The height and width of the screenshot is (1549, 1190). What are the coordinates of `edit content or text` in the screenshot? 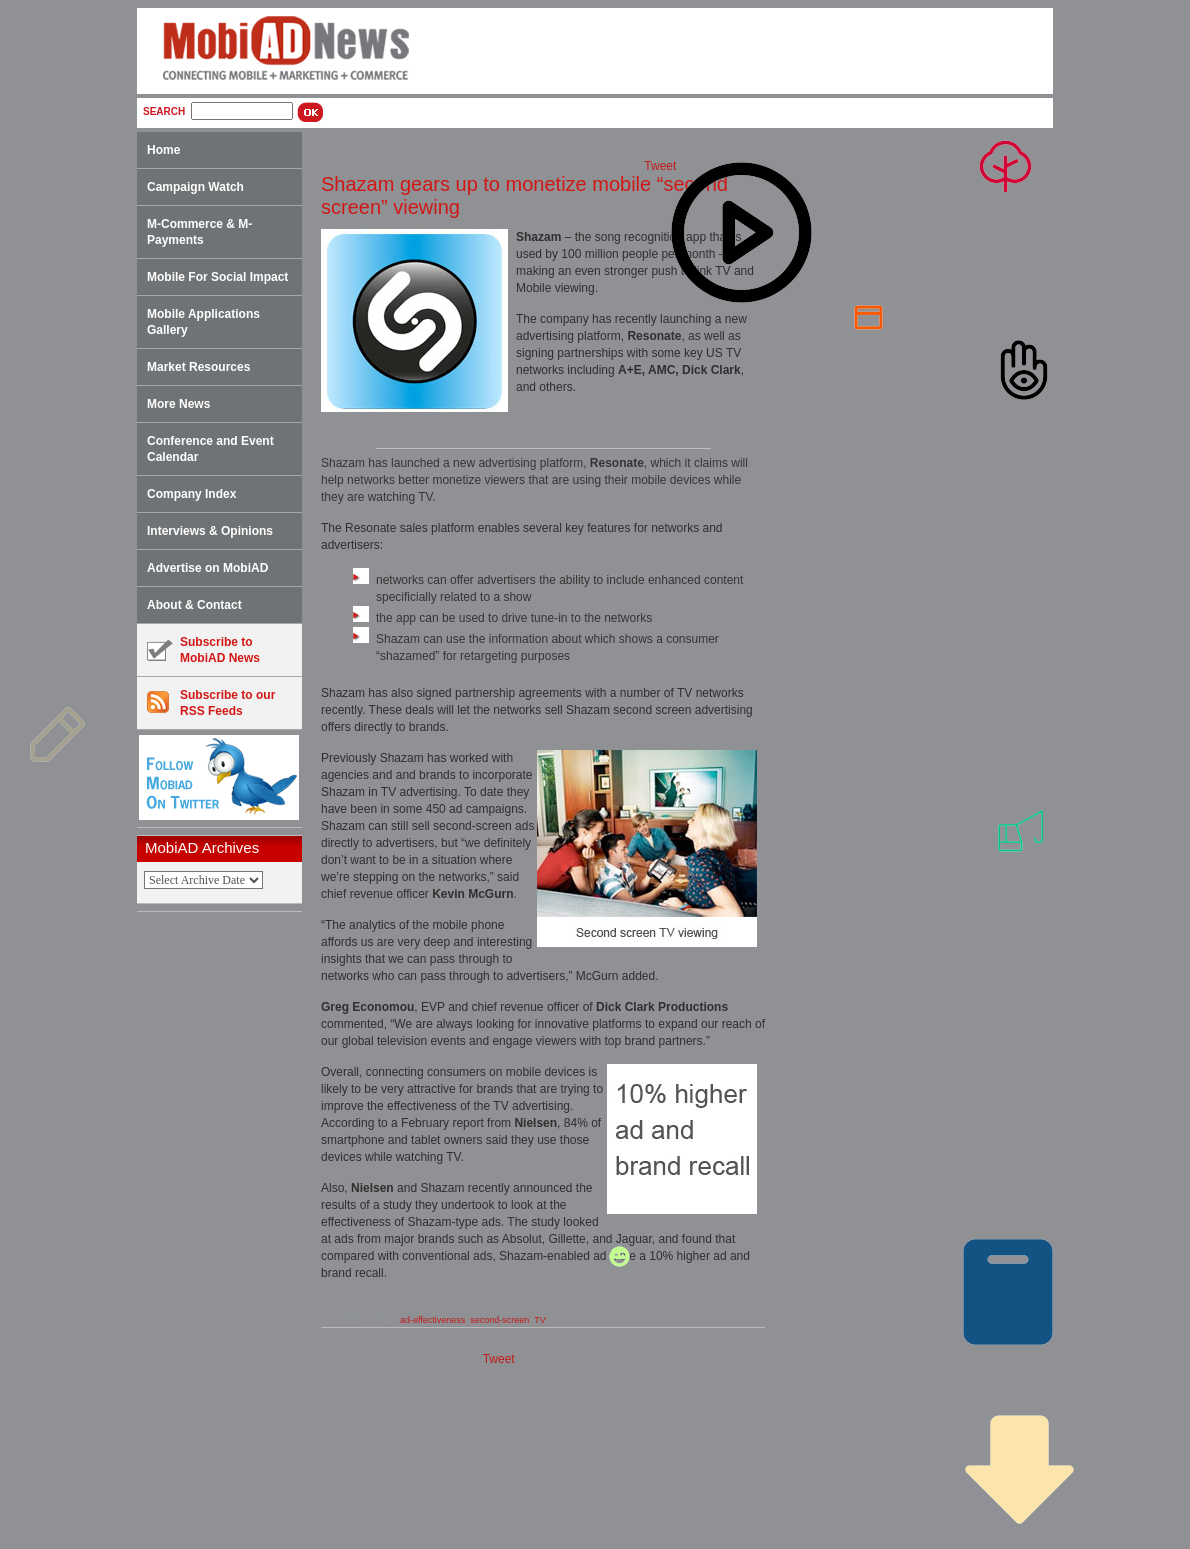 It's located at (56, 735).